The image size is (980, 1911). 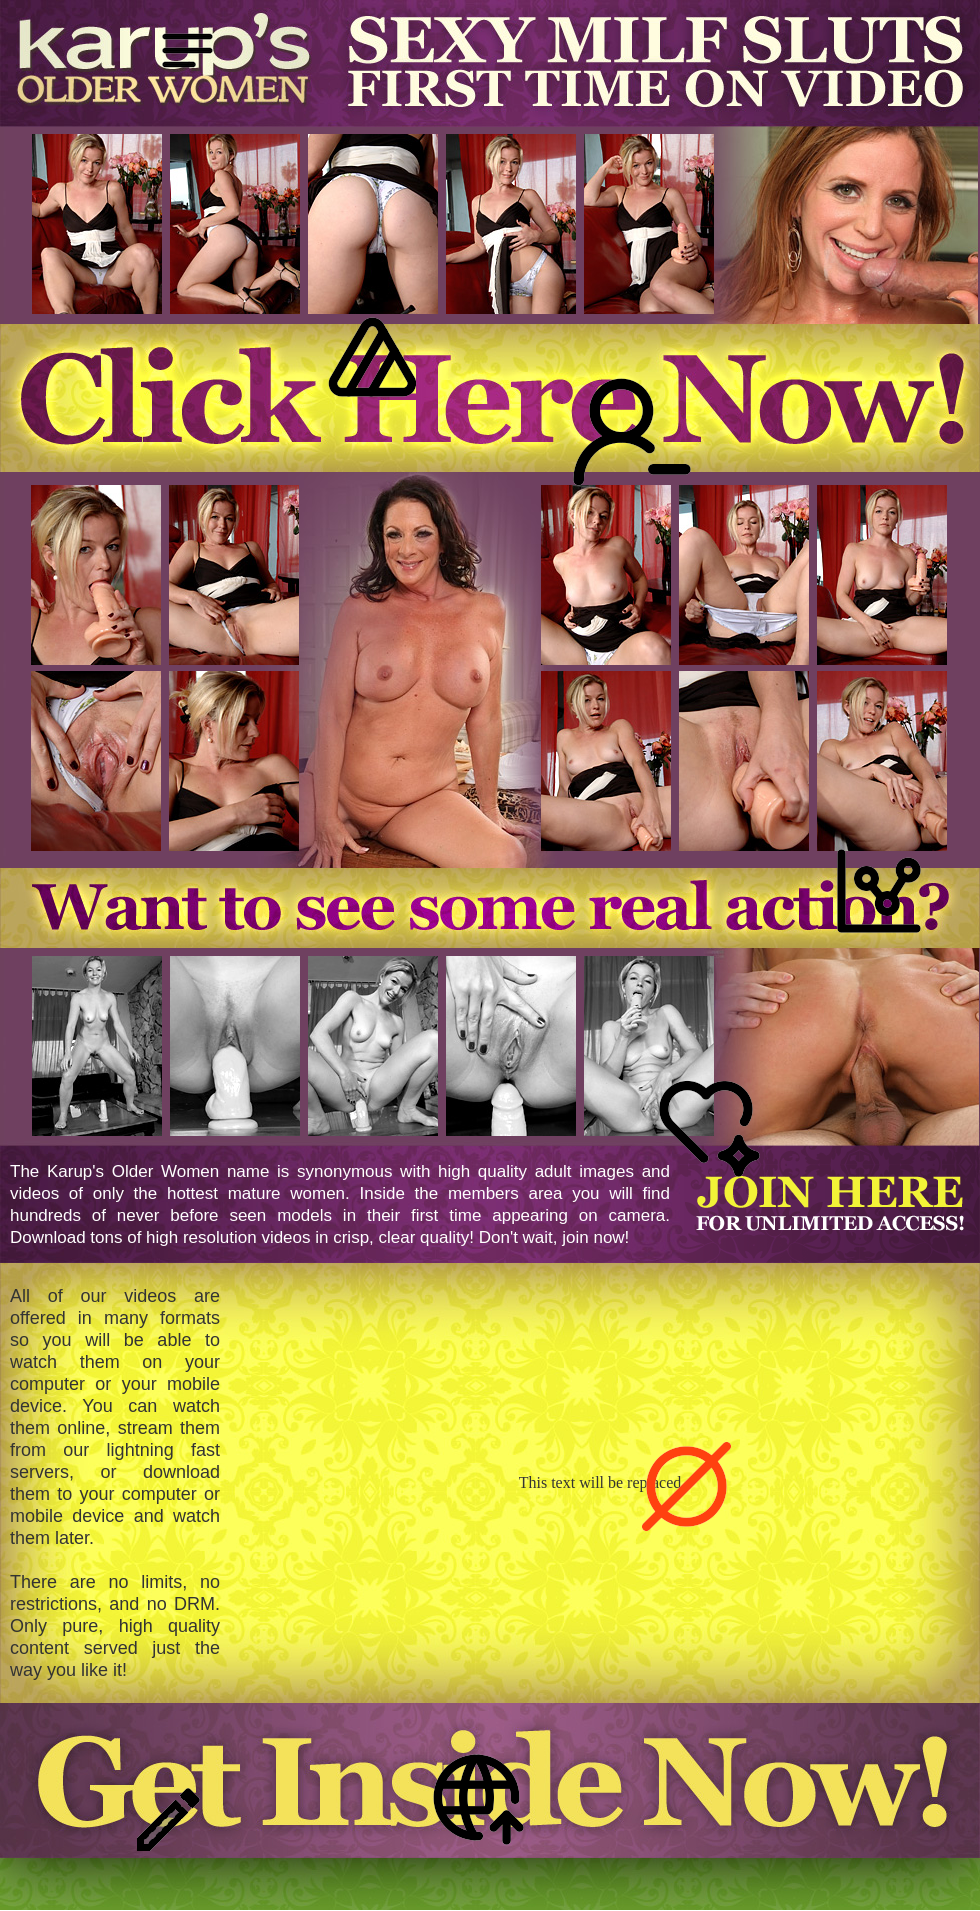 I want to click on do not use chlorine bleach care instruction, so click(x=372, y=361).